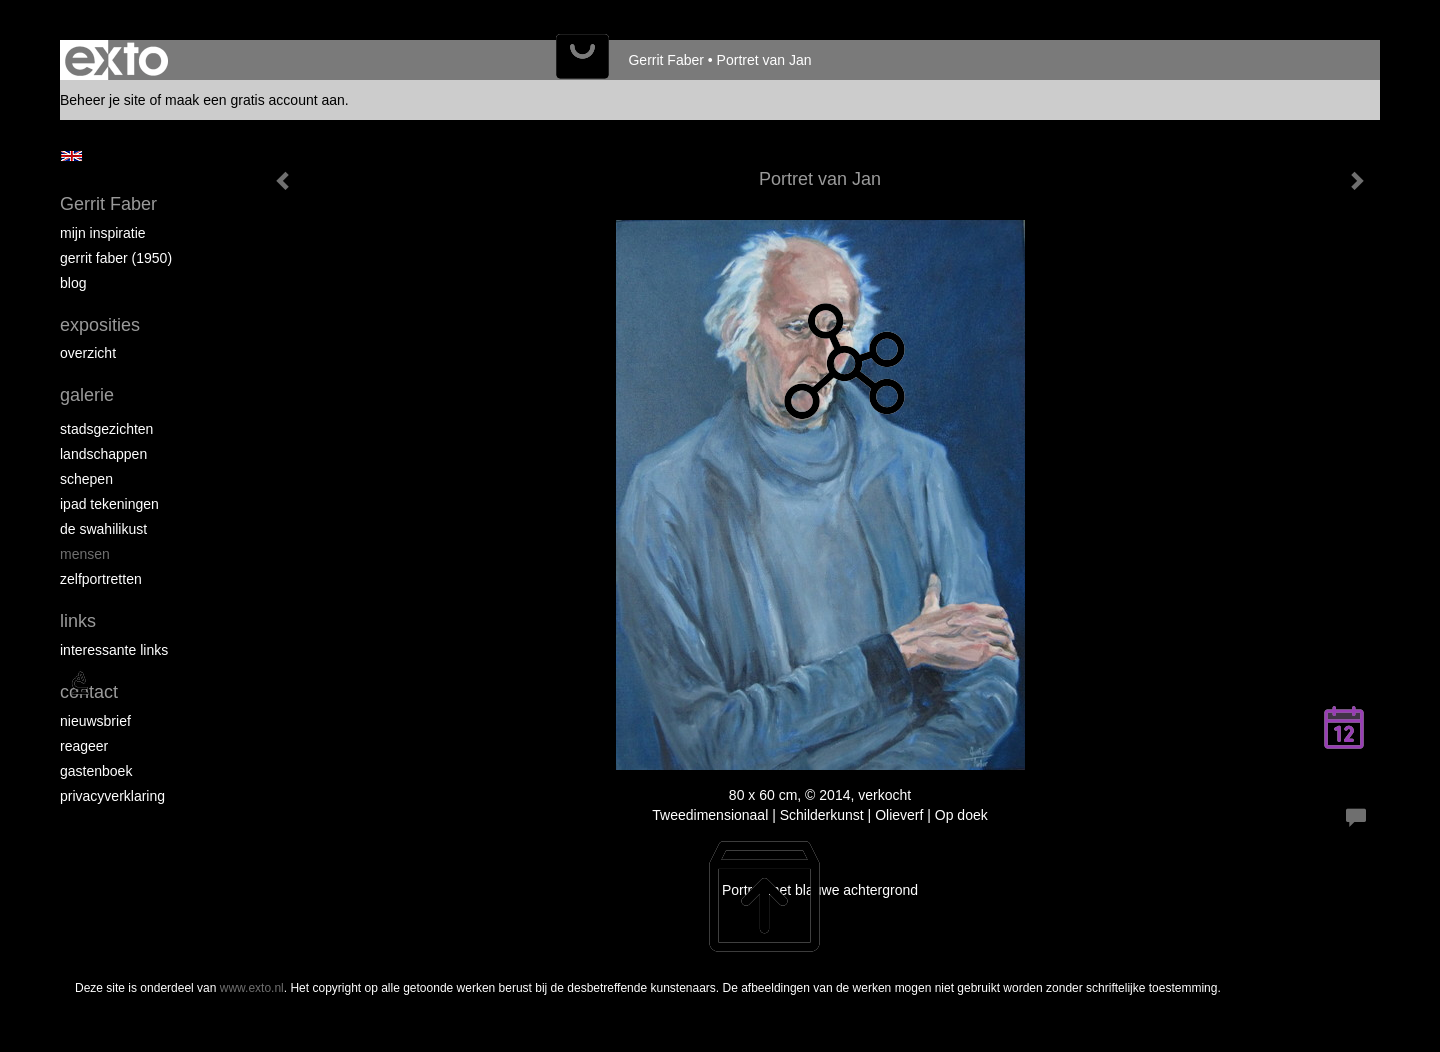 This screenshot has width=1440, height=1052. Describe the element at coordinates (764, 896) in the screenshot. I see `upload to storage or cloud` at that location.